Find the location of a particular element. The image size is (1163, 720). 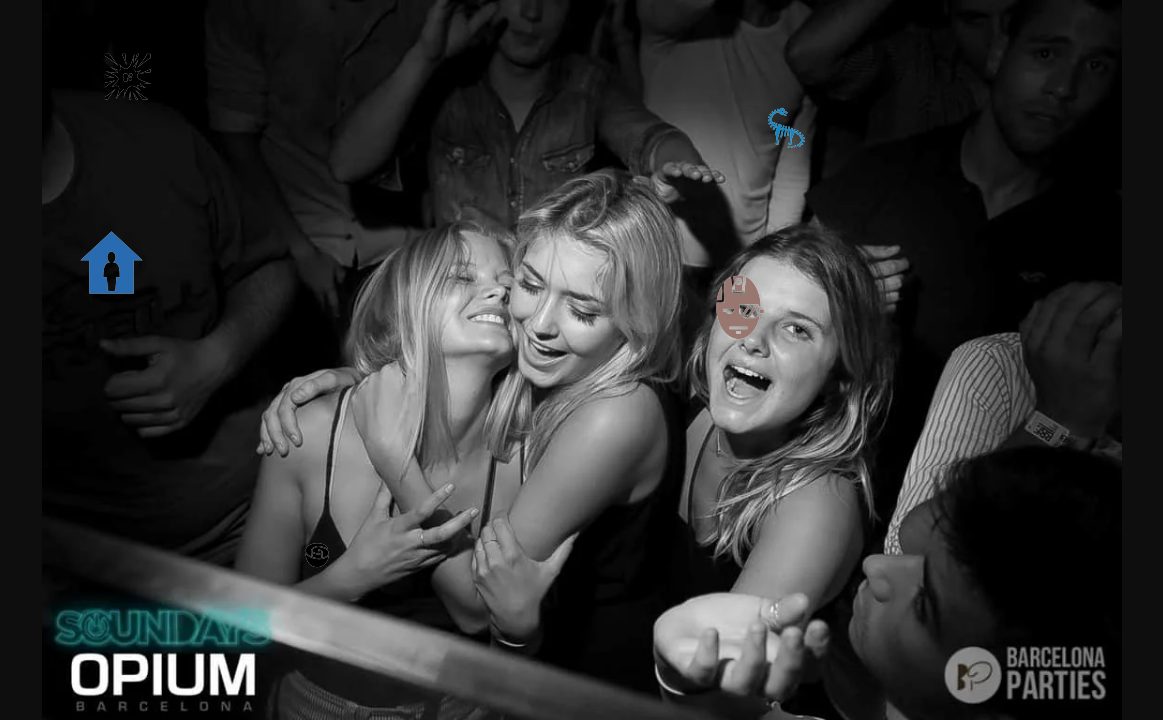

access cyborg or android character options is located at coordinates (738, 307).